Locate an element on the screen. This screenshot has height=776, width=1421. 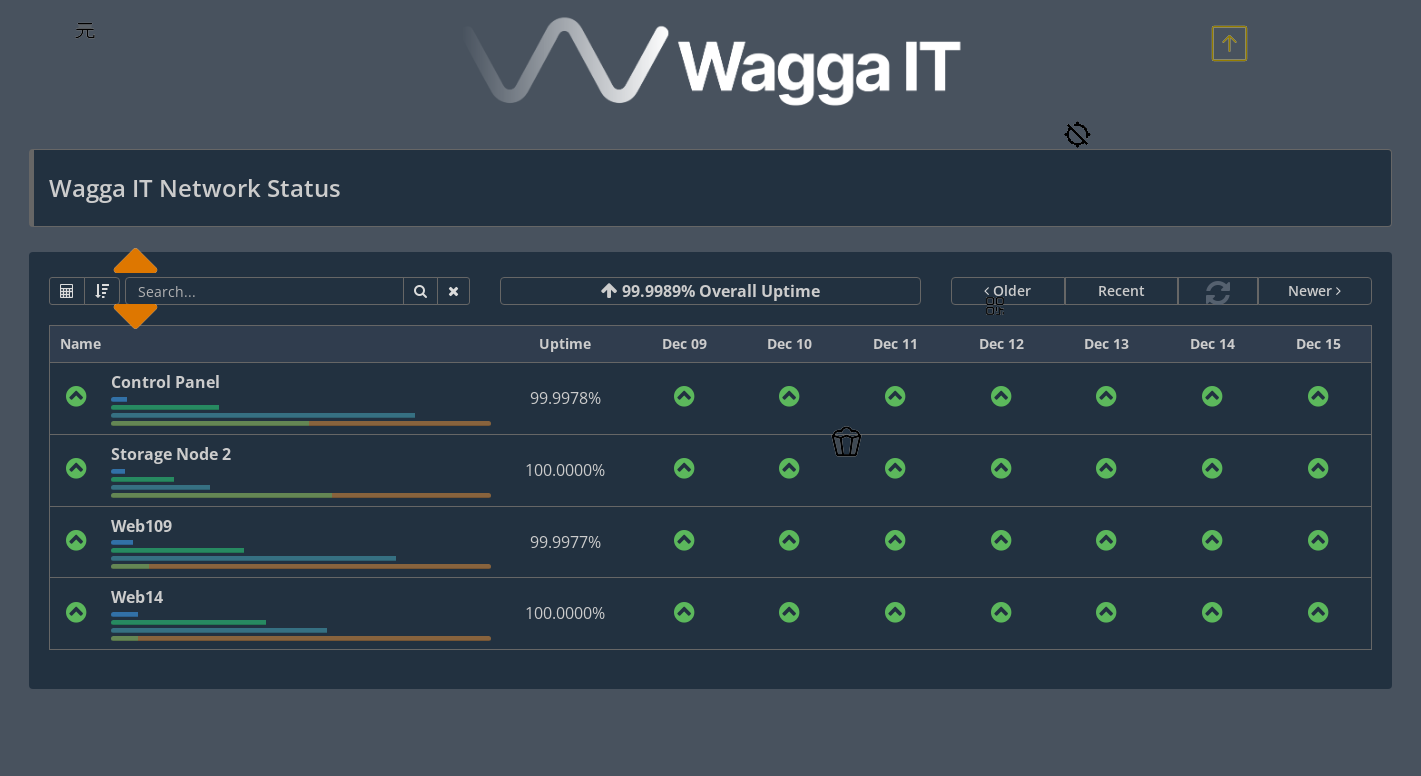
access movies or entertainment section is located at coordinates (846, 442).